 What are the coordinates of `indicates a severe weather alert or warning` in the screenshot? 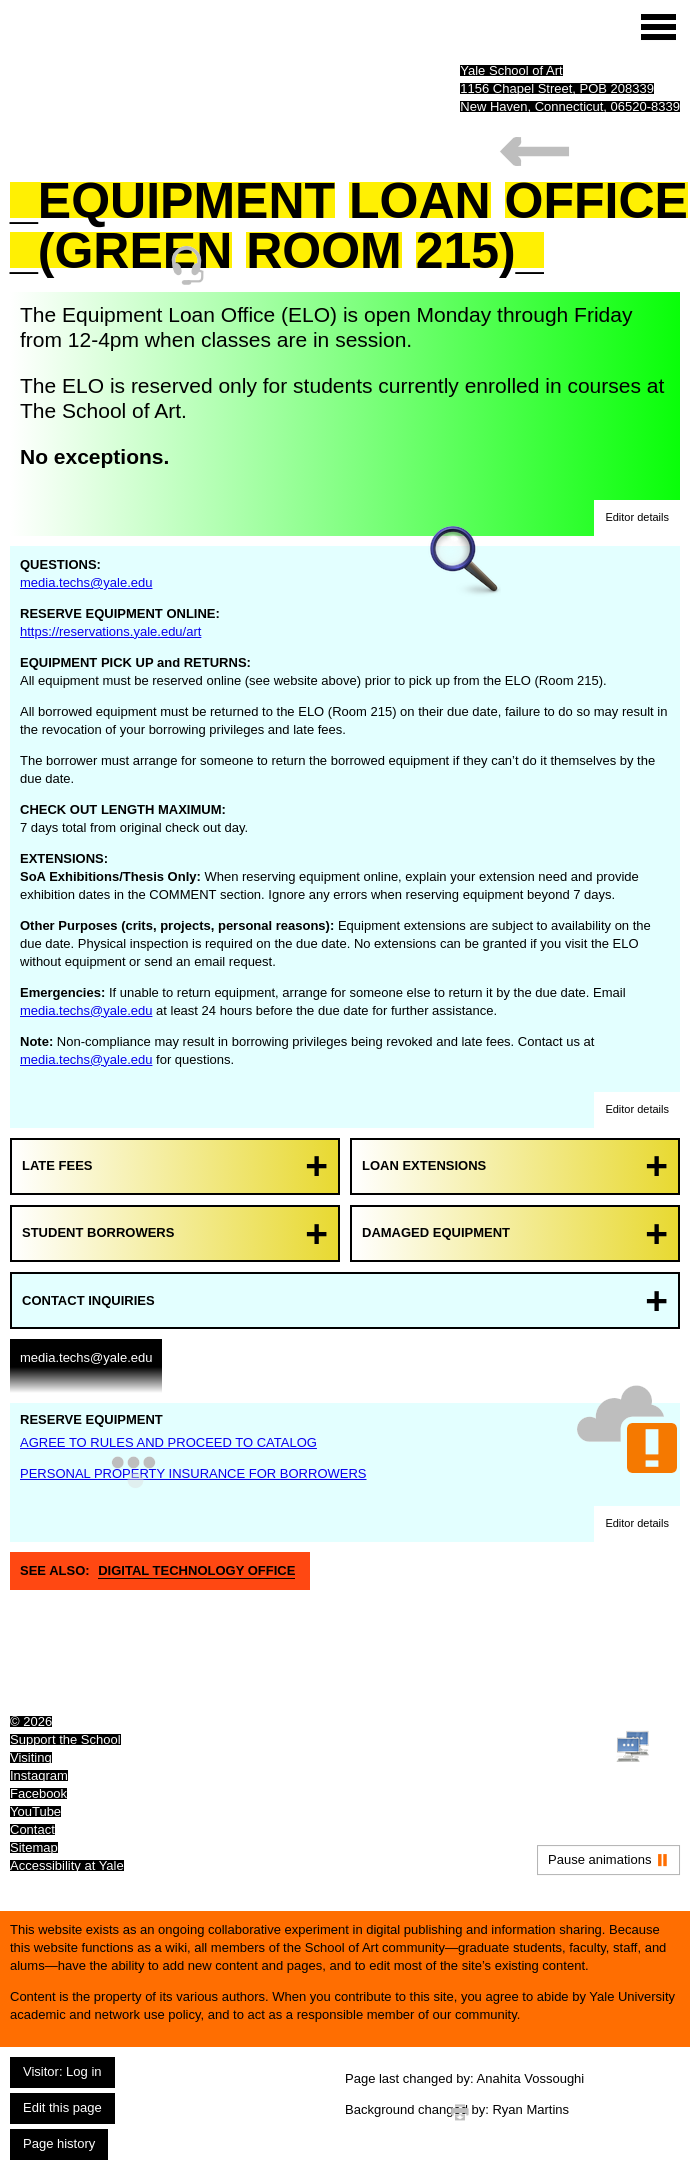 It's located at (627, 1423).